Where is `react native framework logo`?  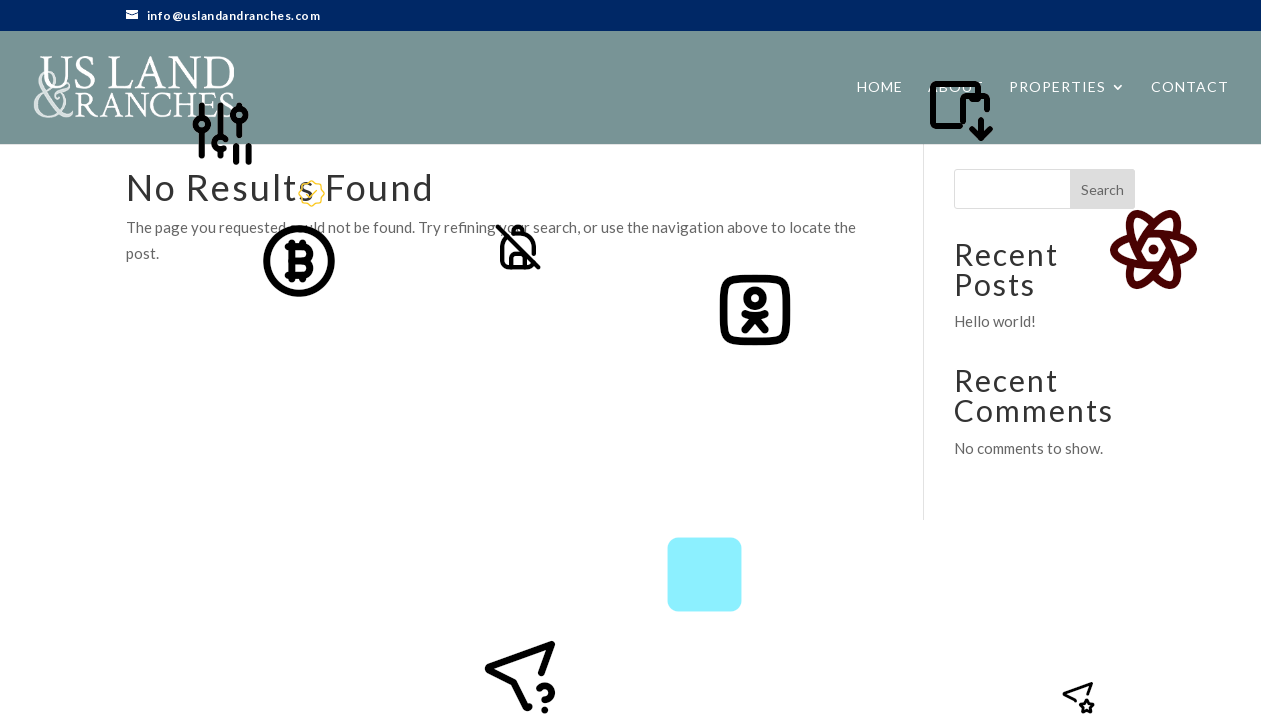
react native framework logo is located at coordinates (1153, 249).